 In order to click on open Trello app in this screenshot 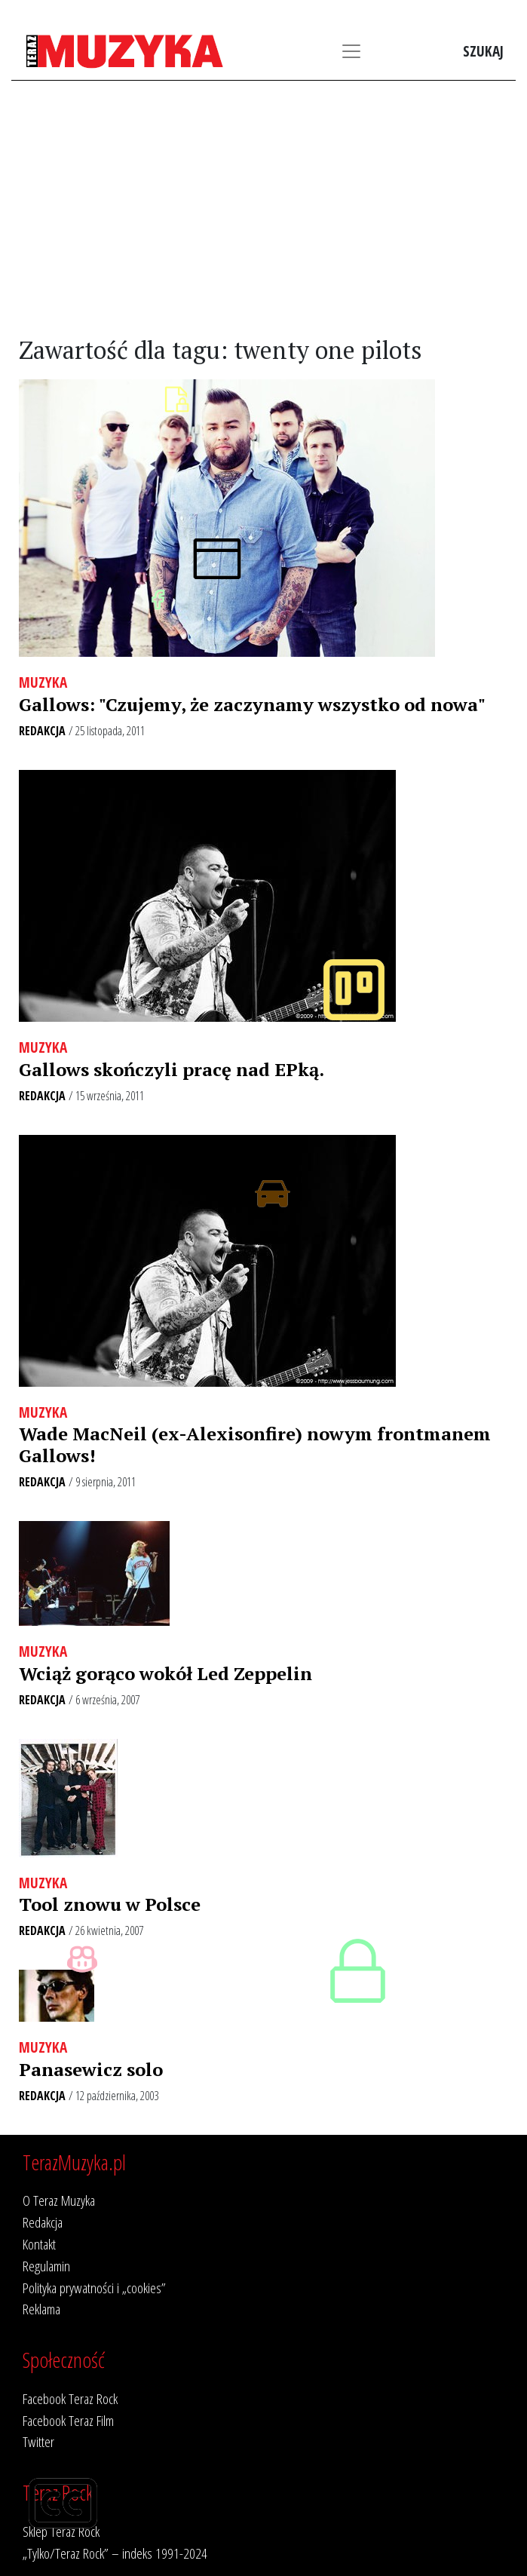, I will do `click(354, 989)`.